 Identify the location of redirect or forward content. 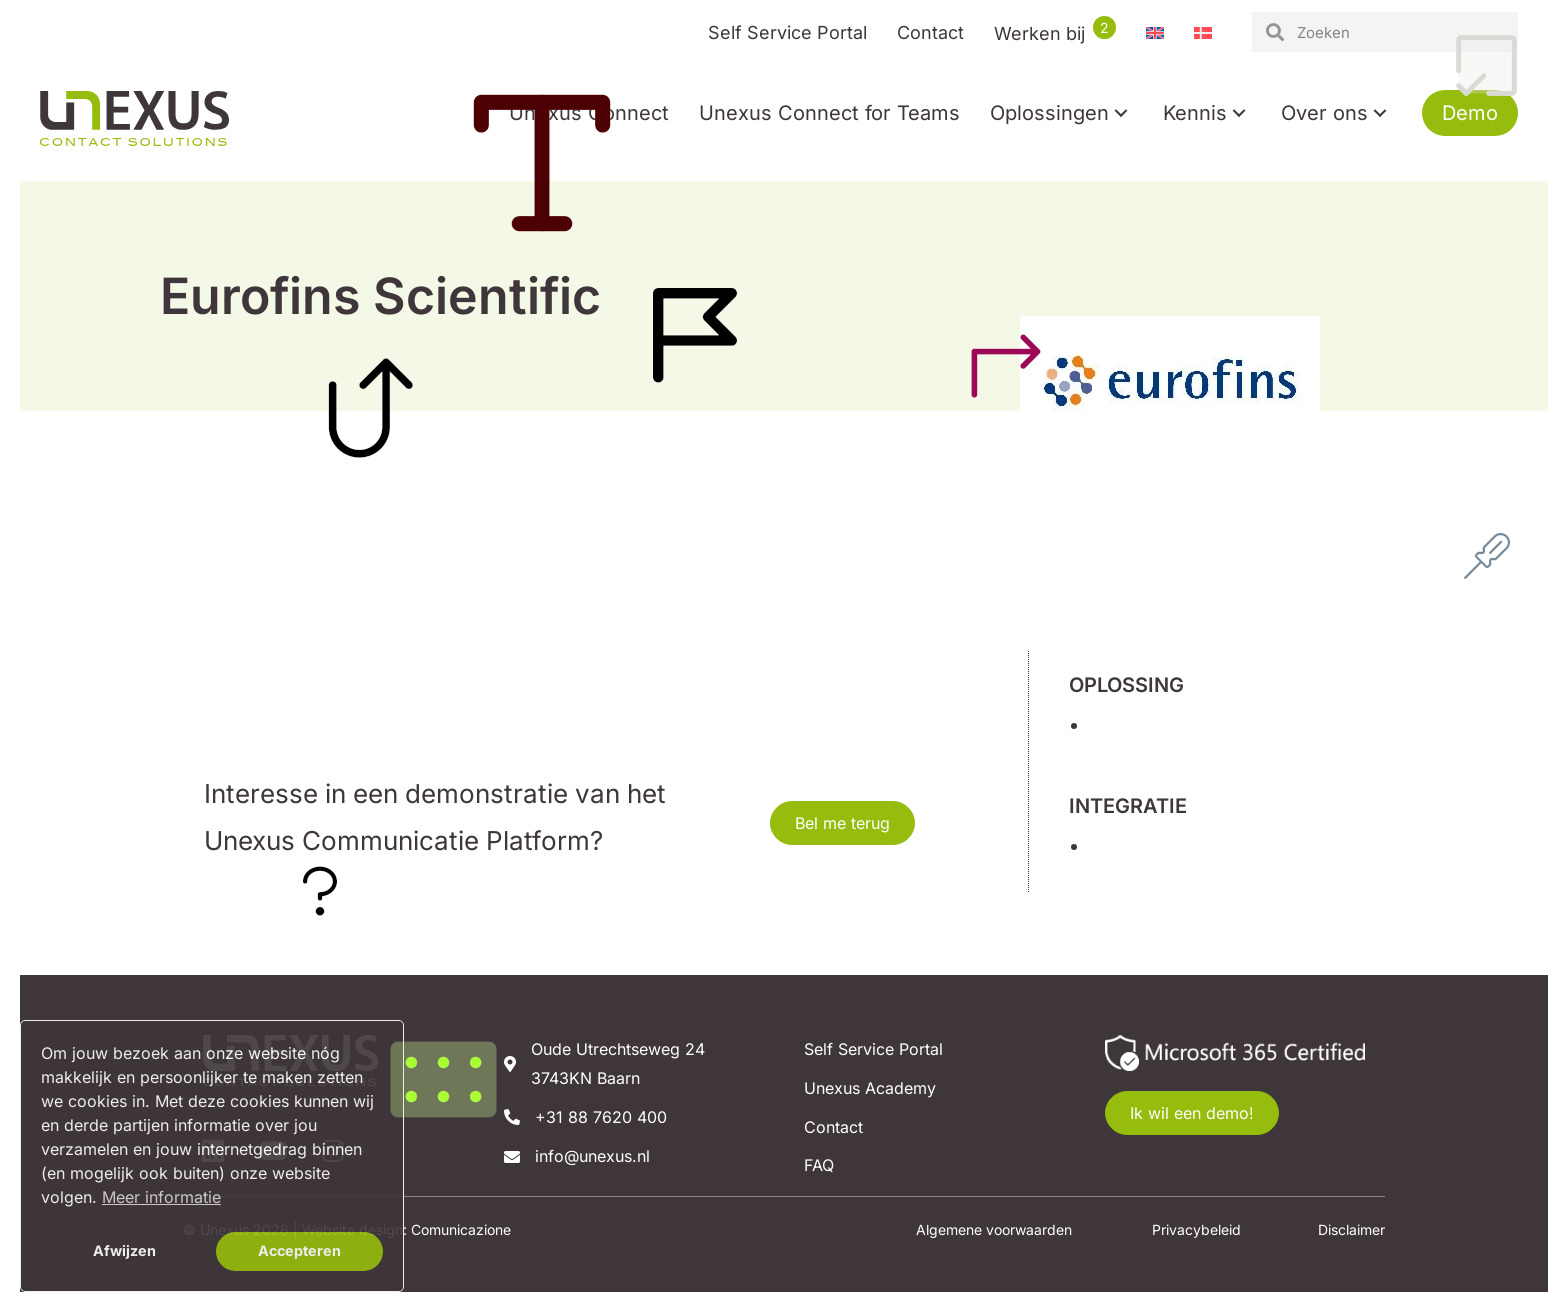
(1006, 366).